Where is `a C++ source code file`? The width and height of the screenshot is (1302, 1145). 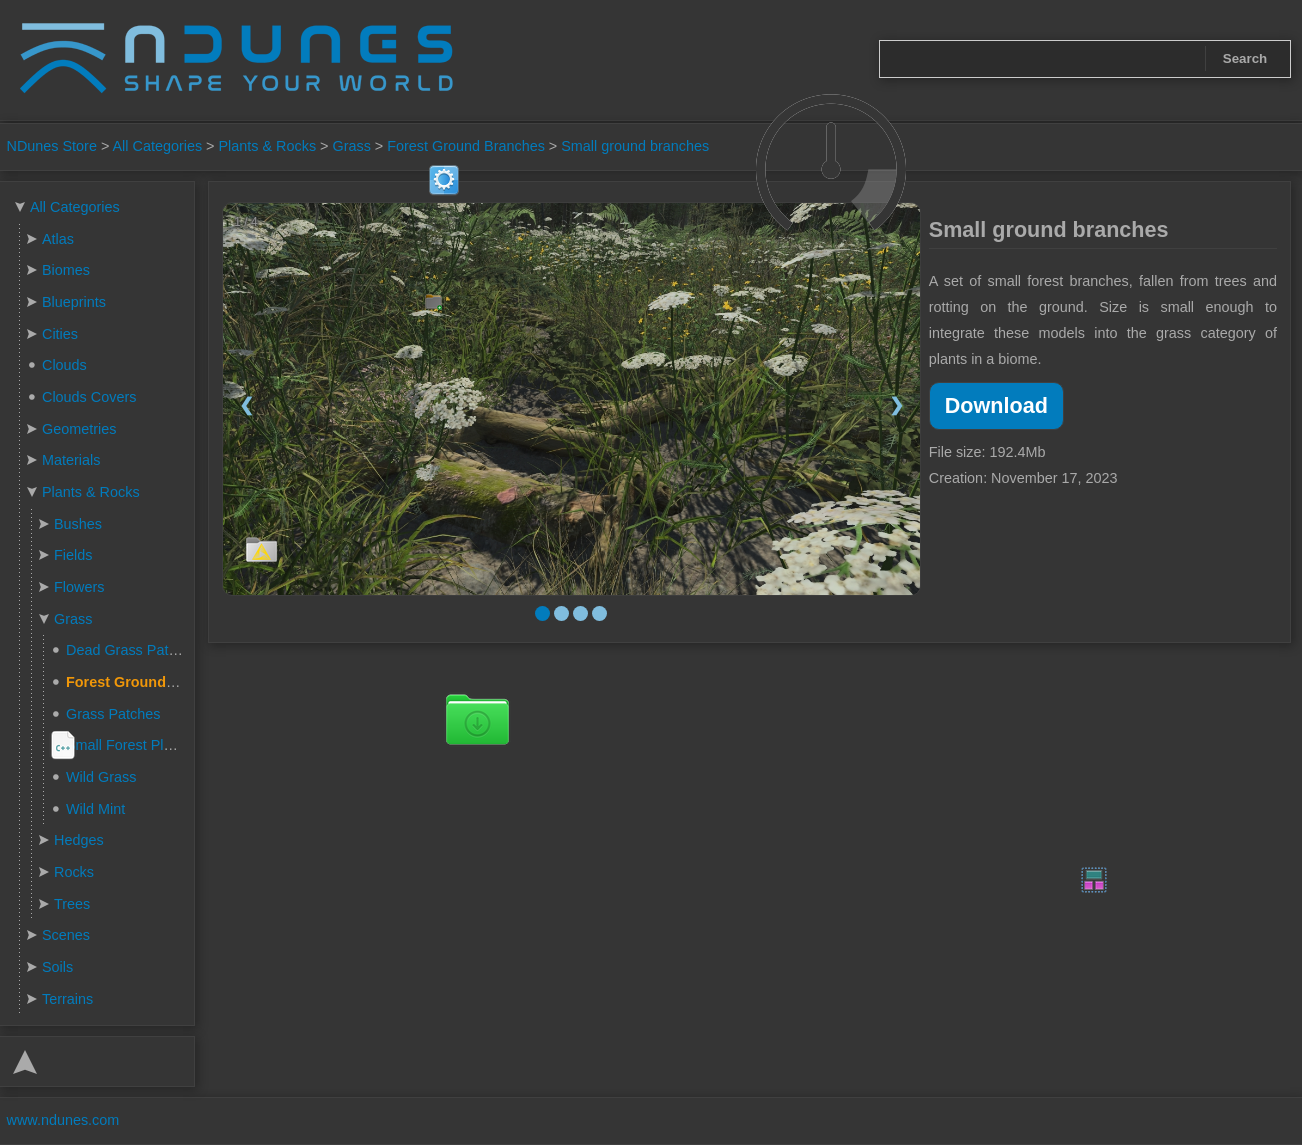 a C++ source code file is located at coordinates (63, 745).